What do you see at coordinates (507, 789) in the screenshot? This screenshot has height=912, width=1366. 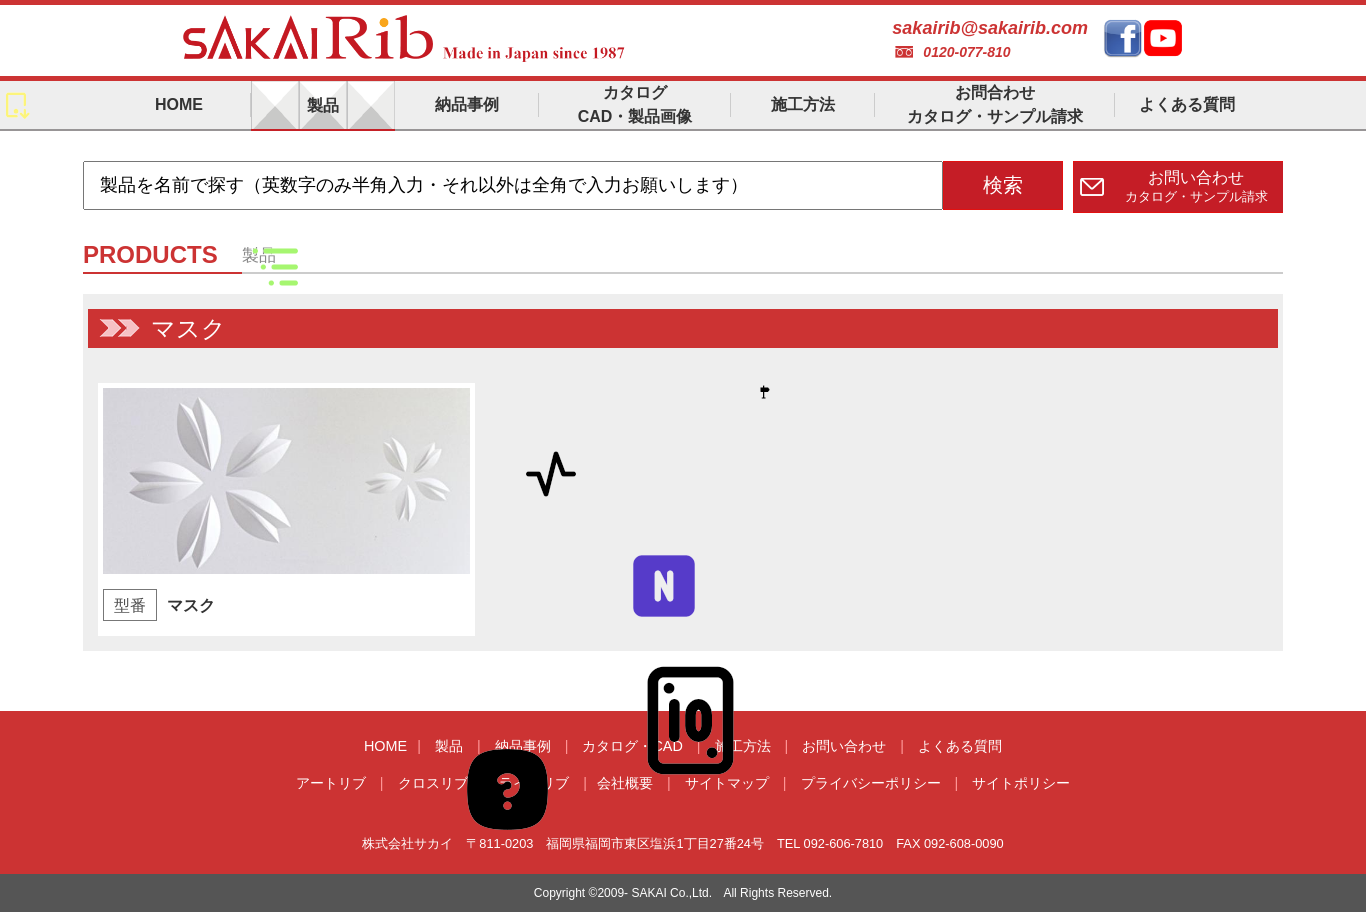 I see `access help or support` at bounding box center [507, 789].